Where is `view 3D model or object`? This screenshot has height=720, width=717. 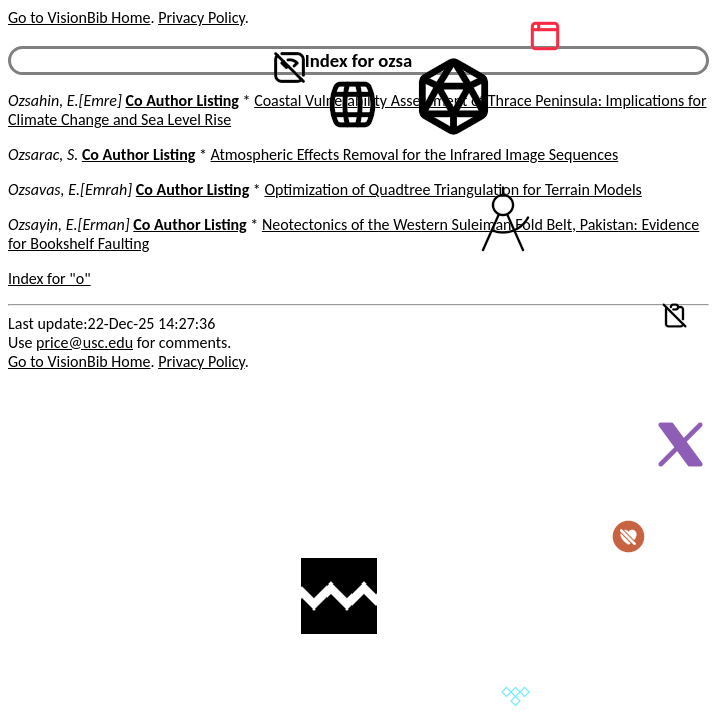 view 3D model or object is located at coordinates (453, 96).